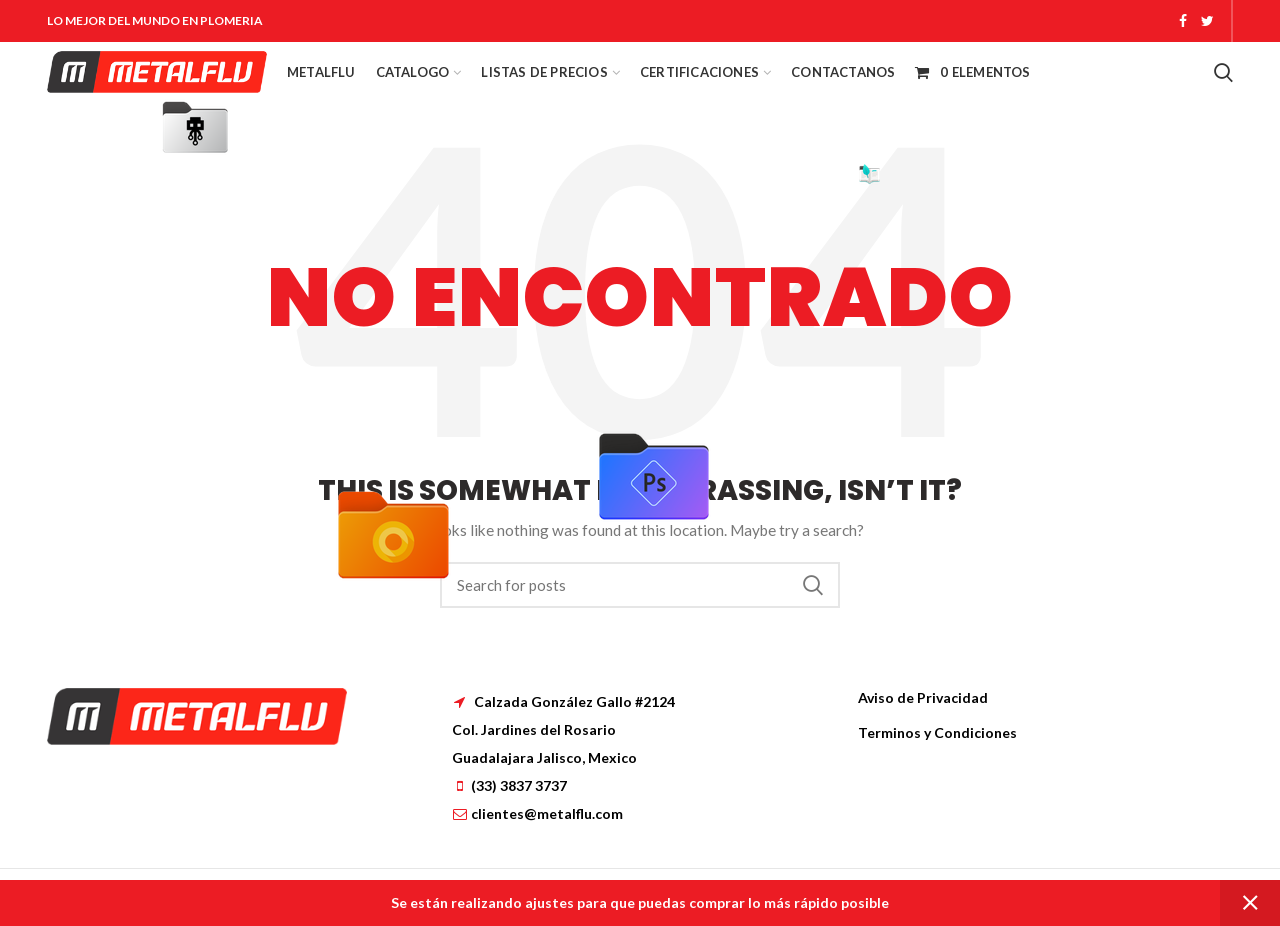 The width and height of the screenshot is (1280, 926). Describe the element at coordinates (195, 129) in the screenshot. I see `folder containing USB security testing tools` at that location.